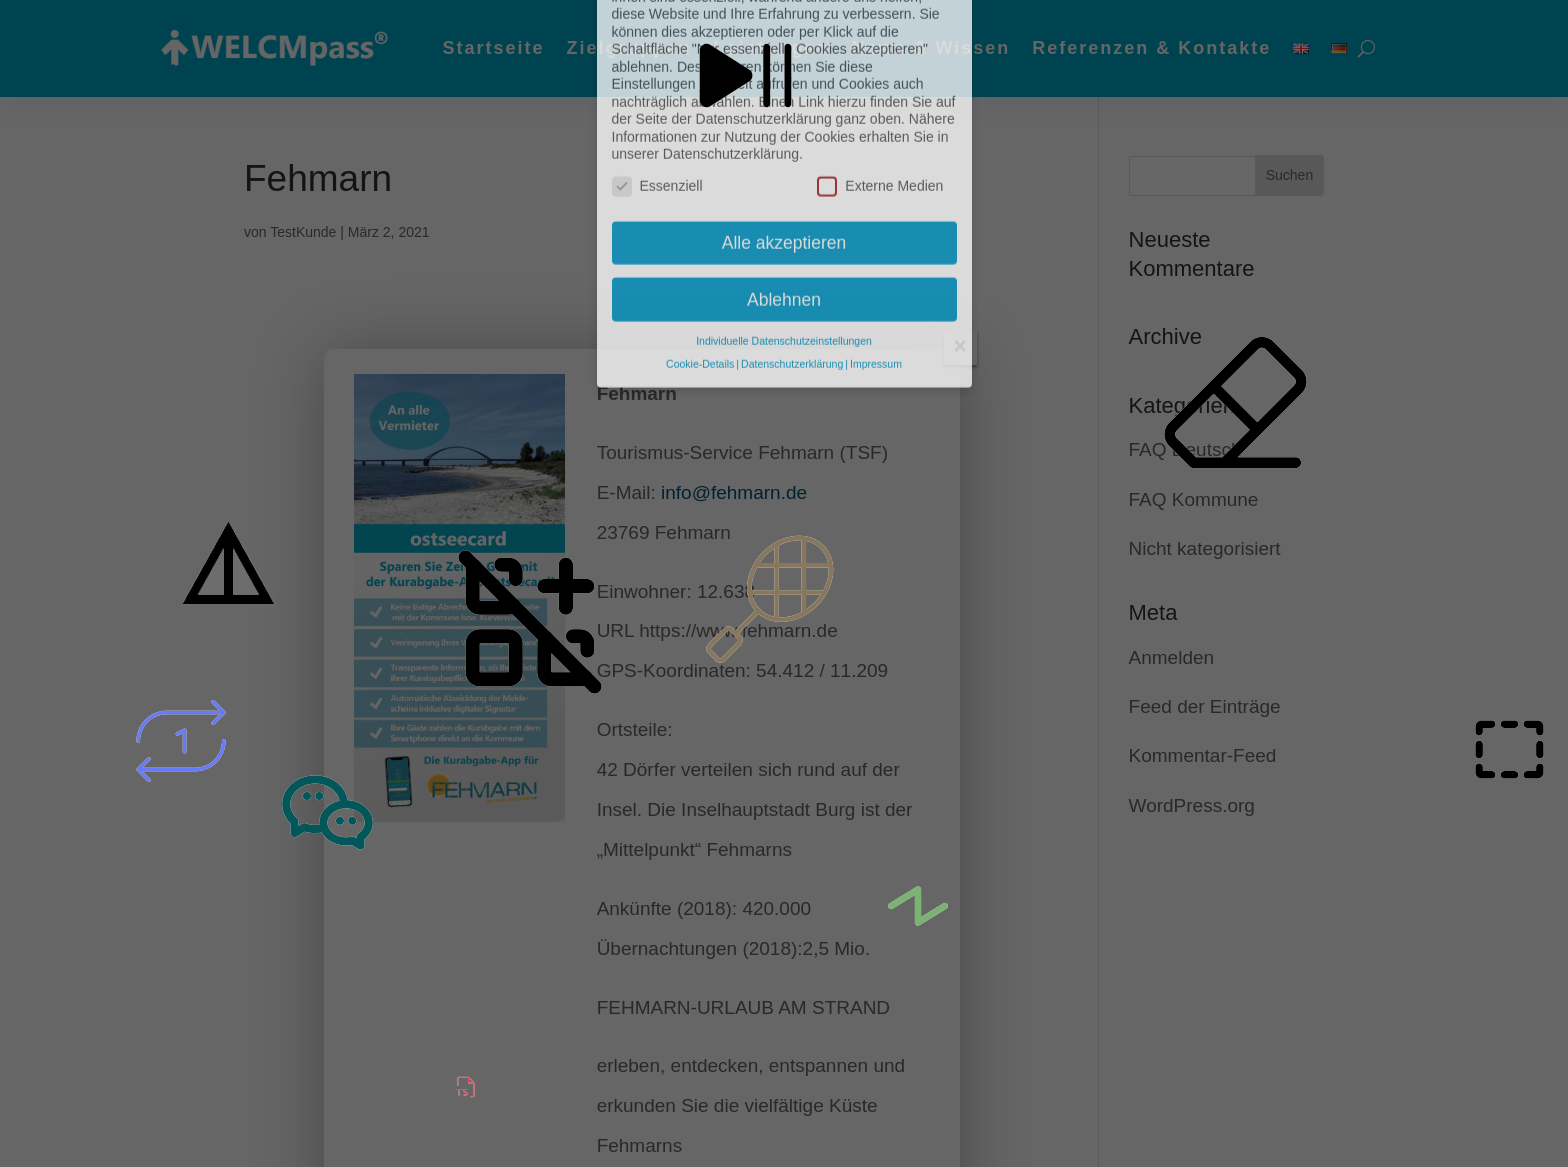 This screenshot has height=1167, width=1568. Describe the element at coordinates (530, 622) in the screenshot. I see `apps or widgets are disabled` at that location.